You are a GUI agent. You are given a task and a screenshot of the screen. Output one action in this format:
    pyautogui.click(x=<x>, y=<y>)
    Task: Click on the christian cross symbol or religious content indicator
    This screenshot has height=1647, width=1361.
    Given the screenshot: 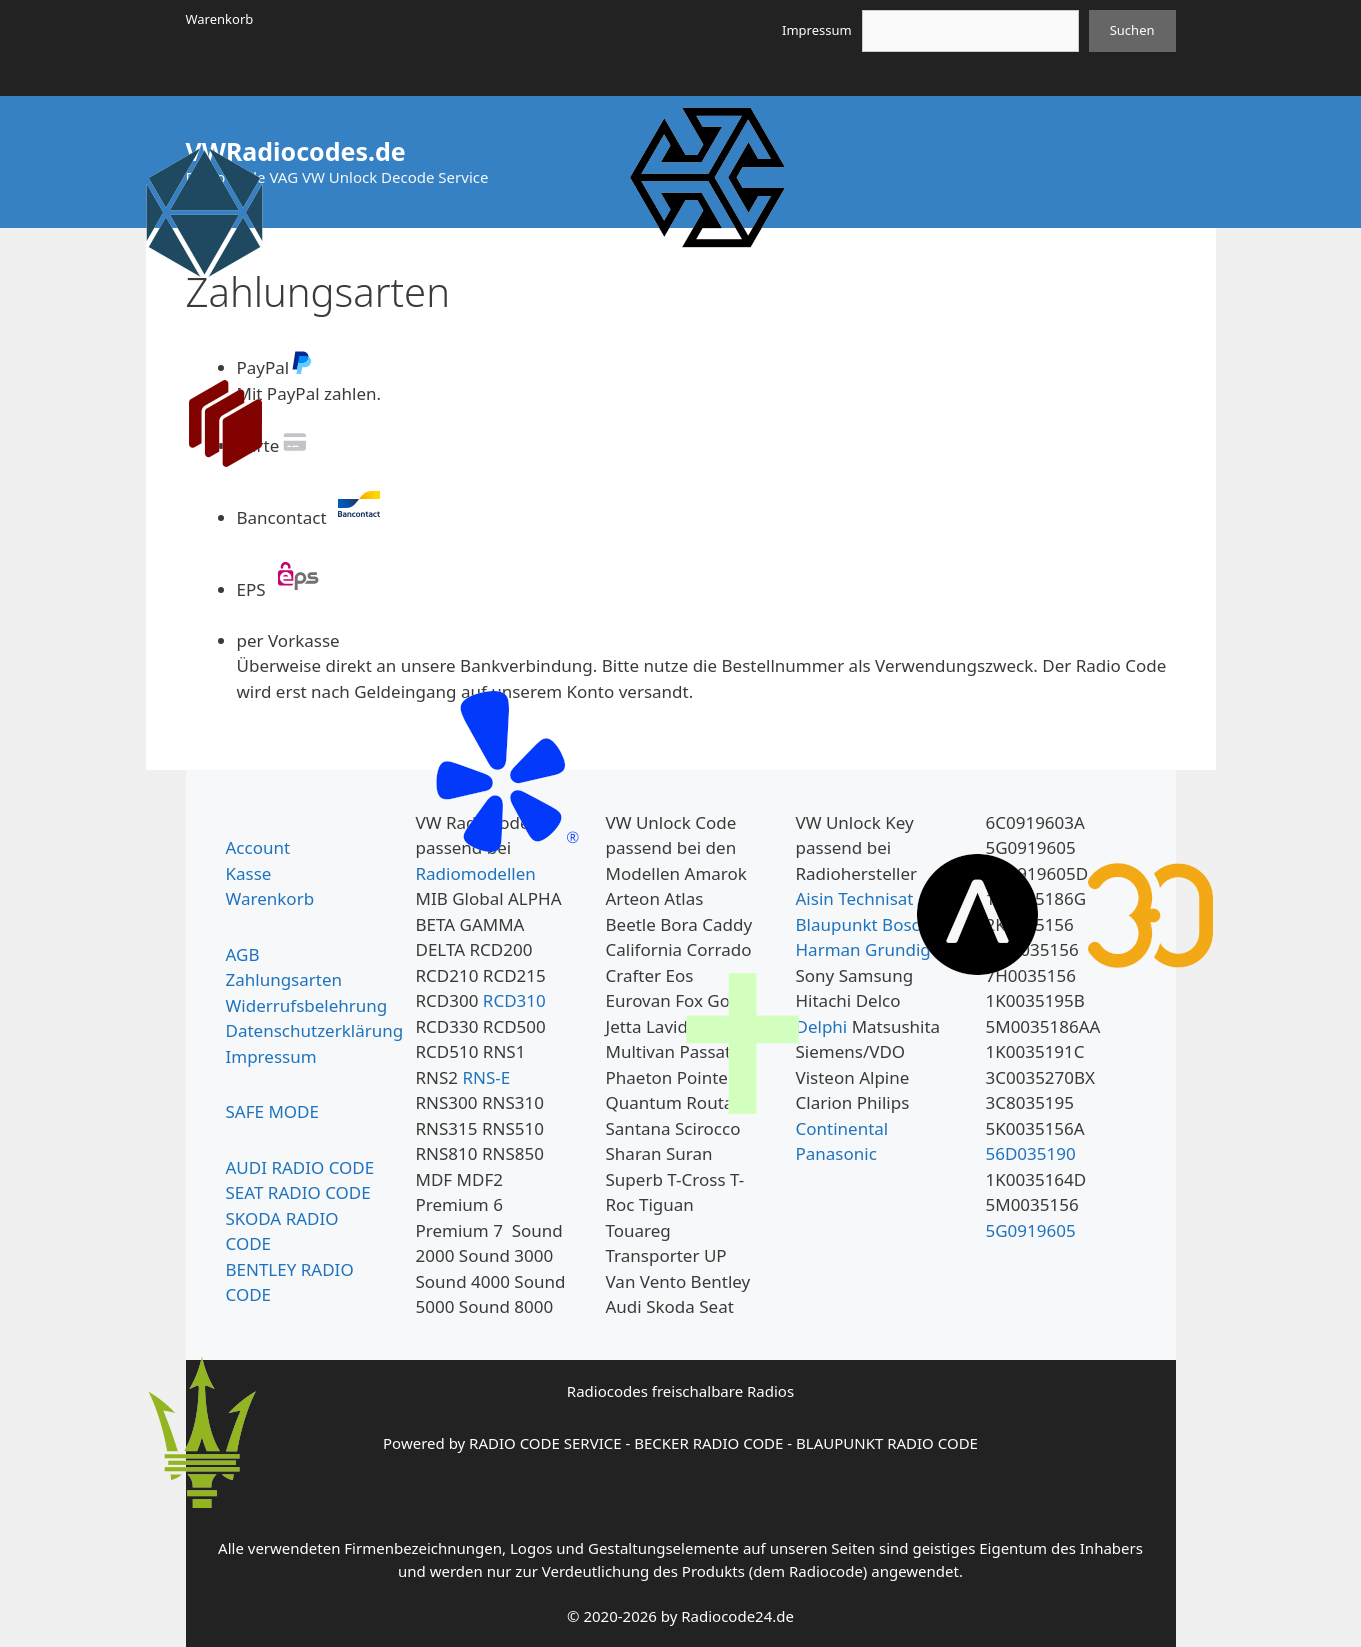 What is the action you would take?
    pyautogui.click(x=742, y=1043)
    